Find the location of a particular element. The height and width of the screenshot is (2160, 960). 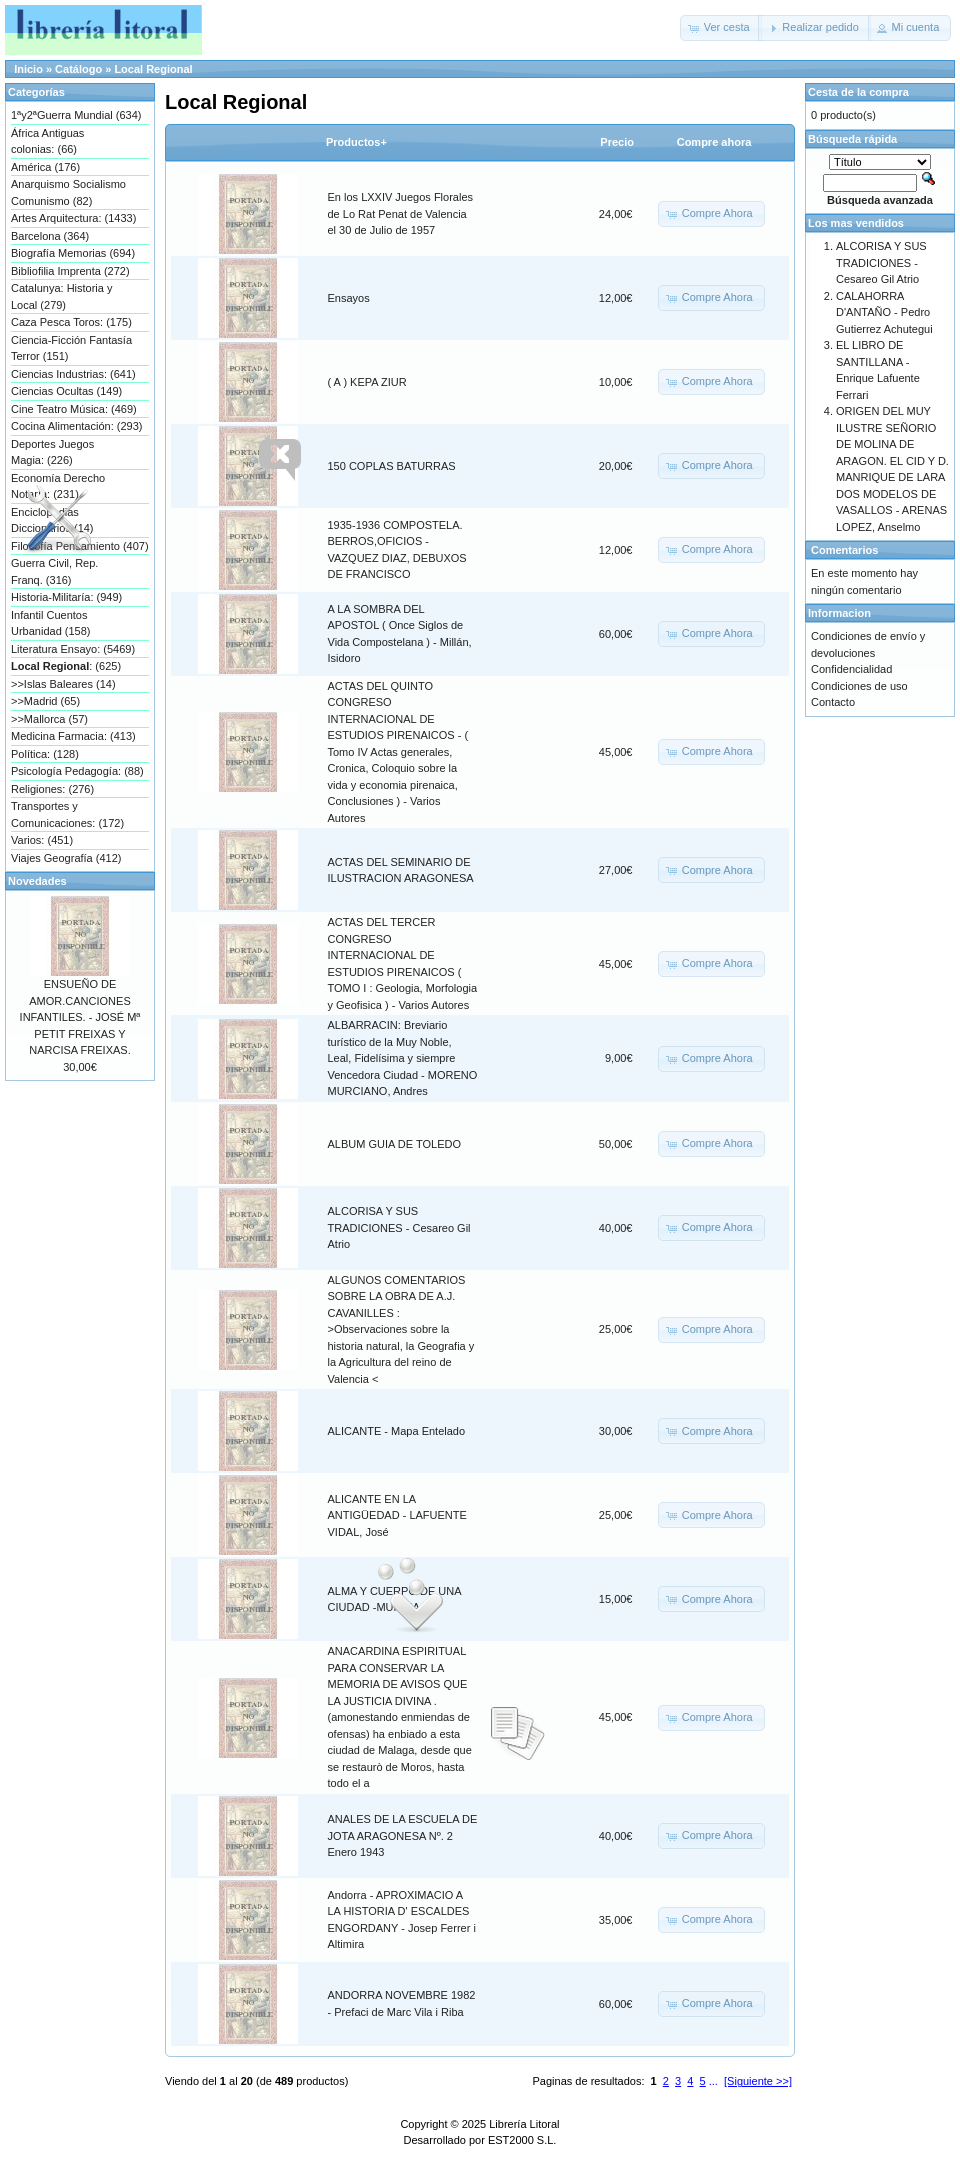

indicates user is offline or unavailable for chat is located at coordinates (280, 460).